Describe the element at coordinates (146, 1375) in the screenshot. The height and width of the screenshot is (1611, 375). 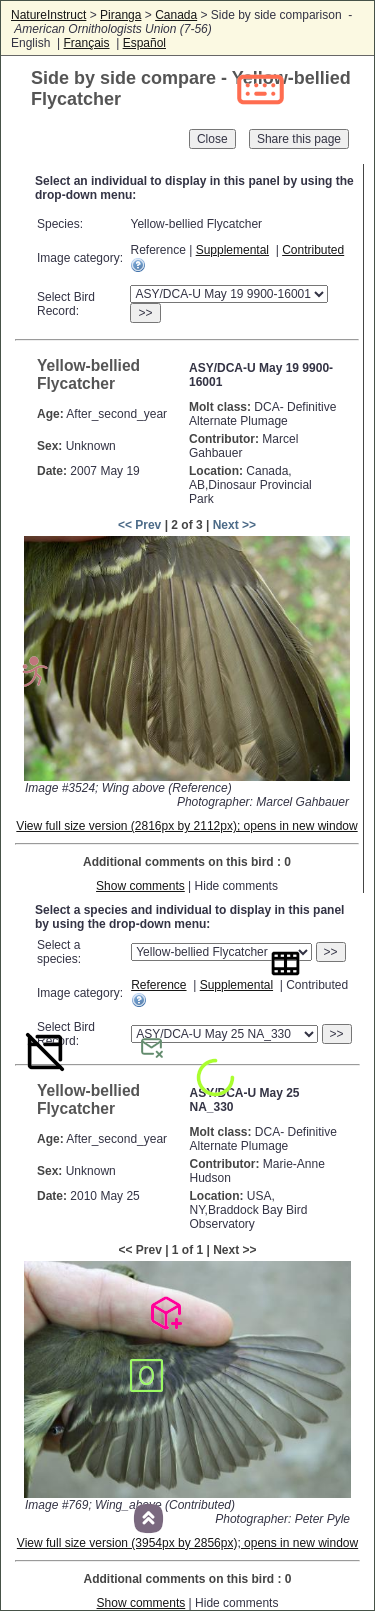
I see `indicates zero or no items` at that location.